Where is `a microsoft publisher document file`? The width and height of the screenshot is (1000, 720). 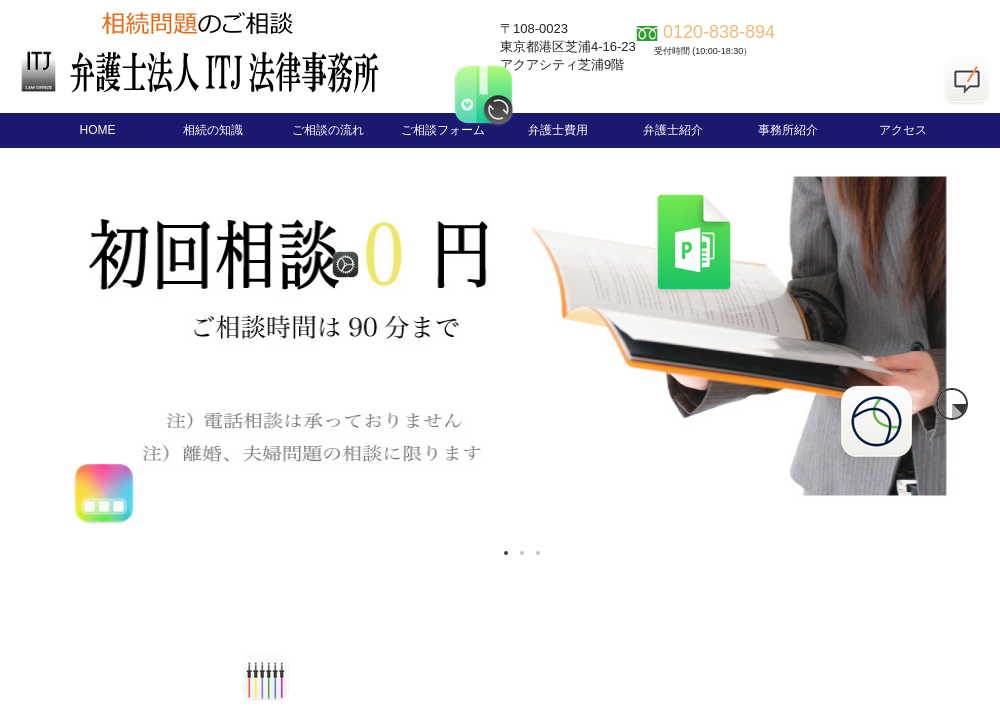
a microsoft publisher document file is located at coordinates (694, 242).